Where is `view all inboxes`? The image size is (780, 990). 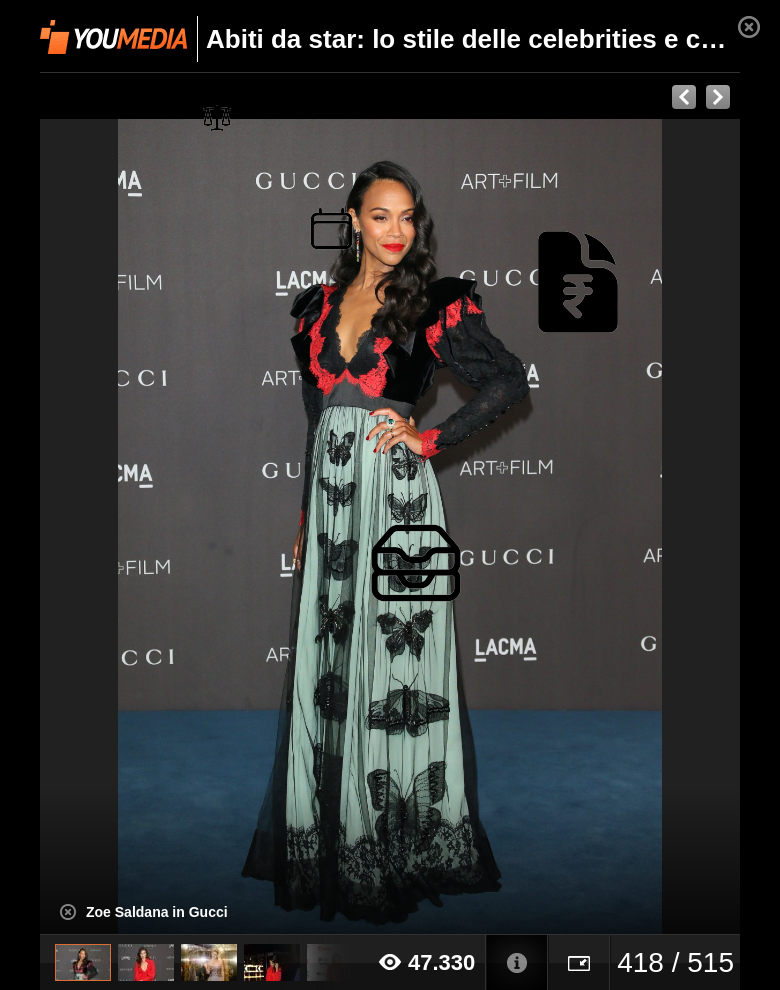
view all inboxes is located at coordinates (416, 563).